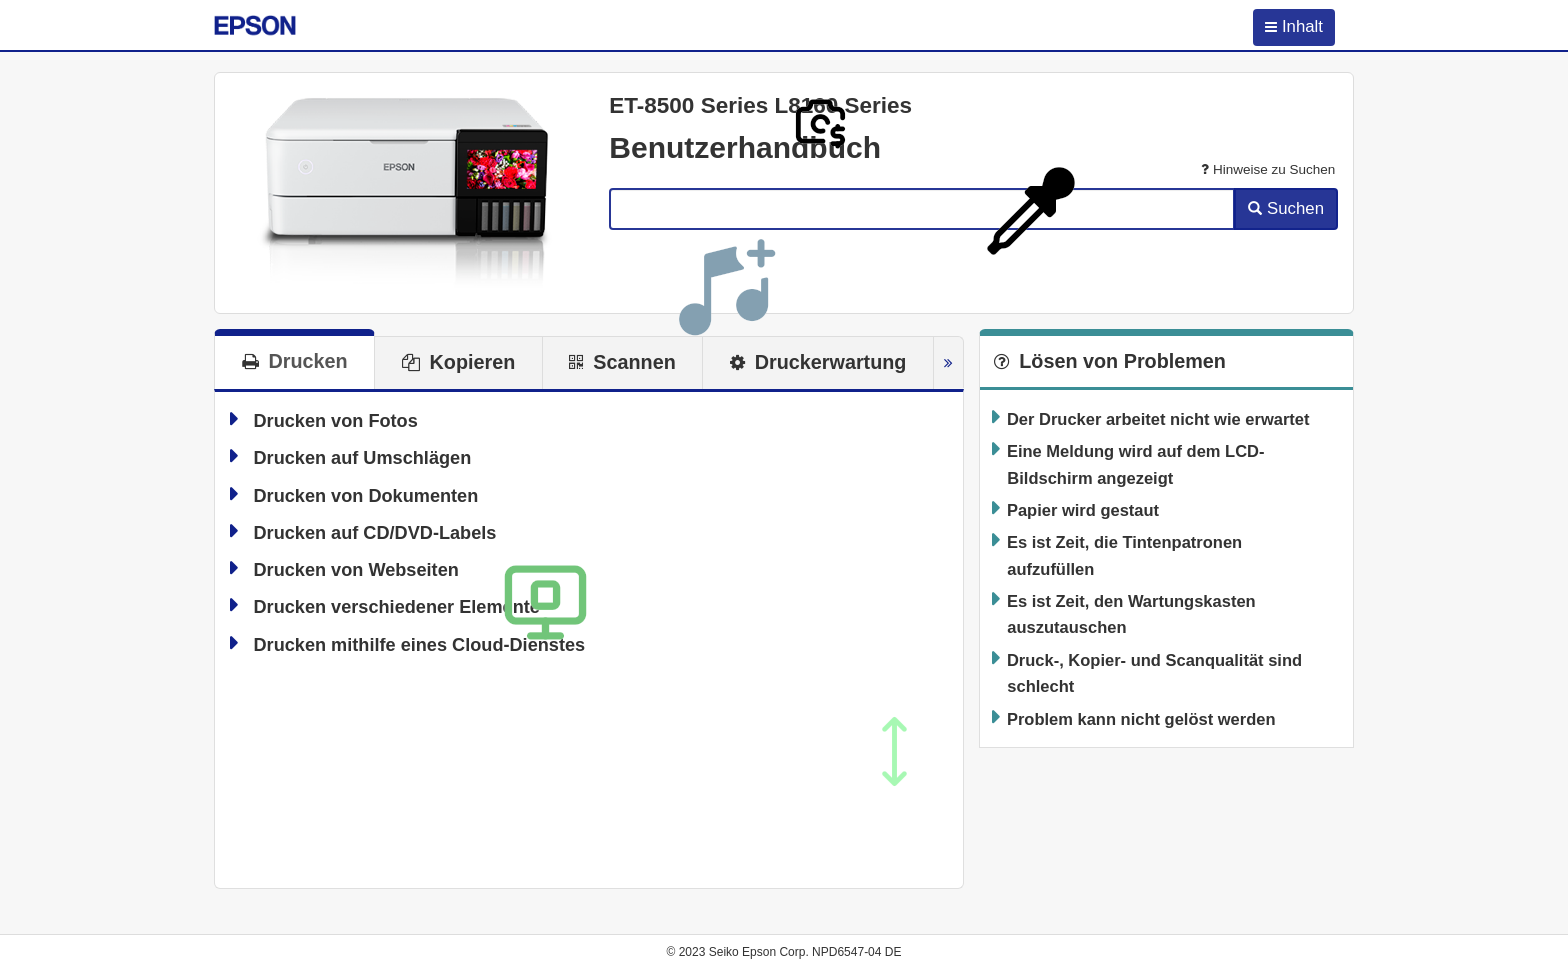  Describe the element at coordinates (894, 751) in the screenshot. I see `adjust vertical size or height` at that location.